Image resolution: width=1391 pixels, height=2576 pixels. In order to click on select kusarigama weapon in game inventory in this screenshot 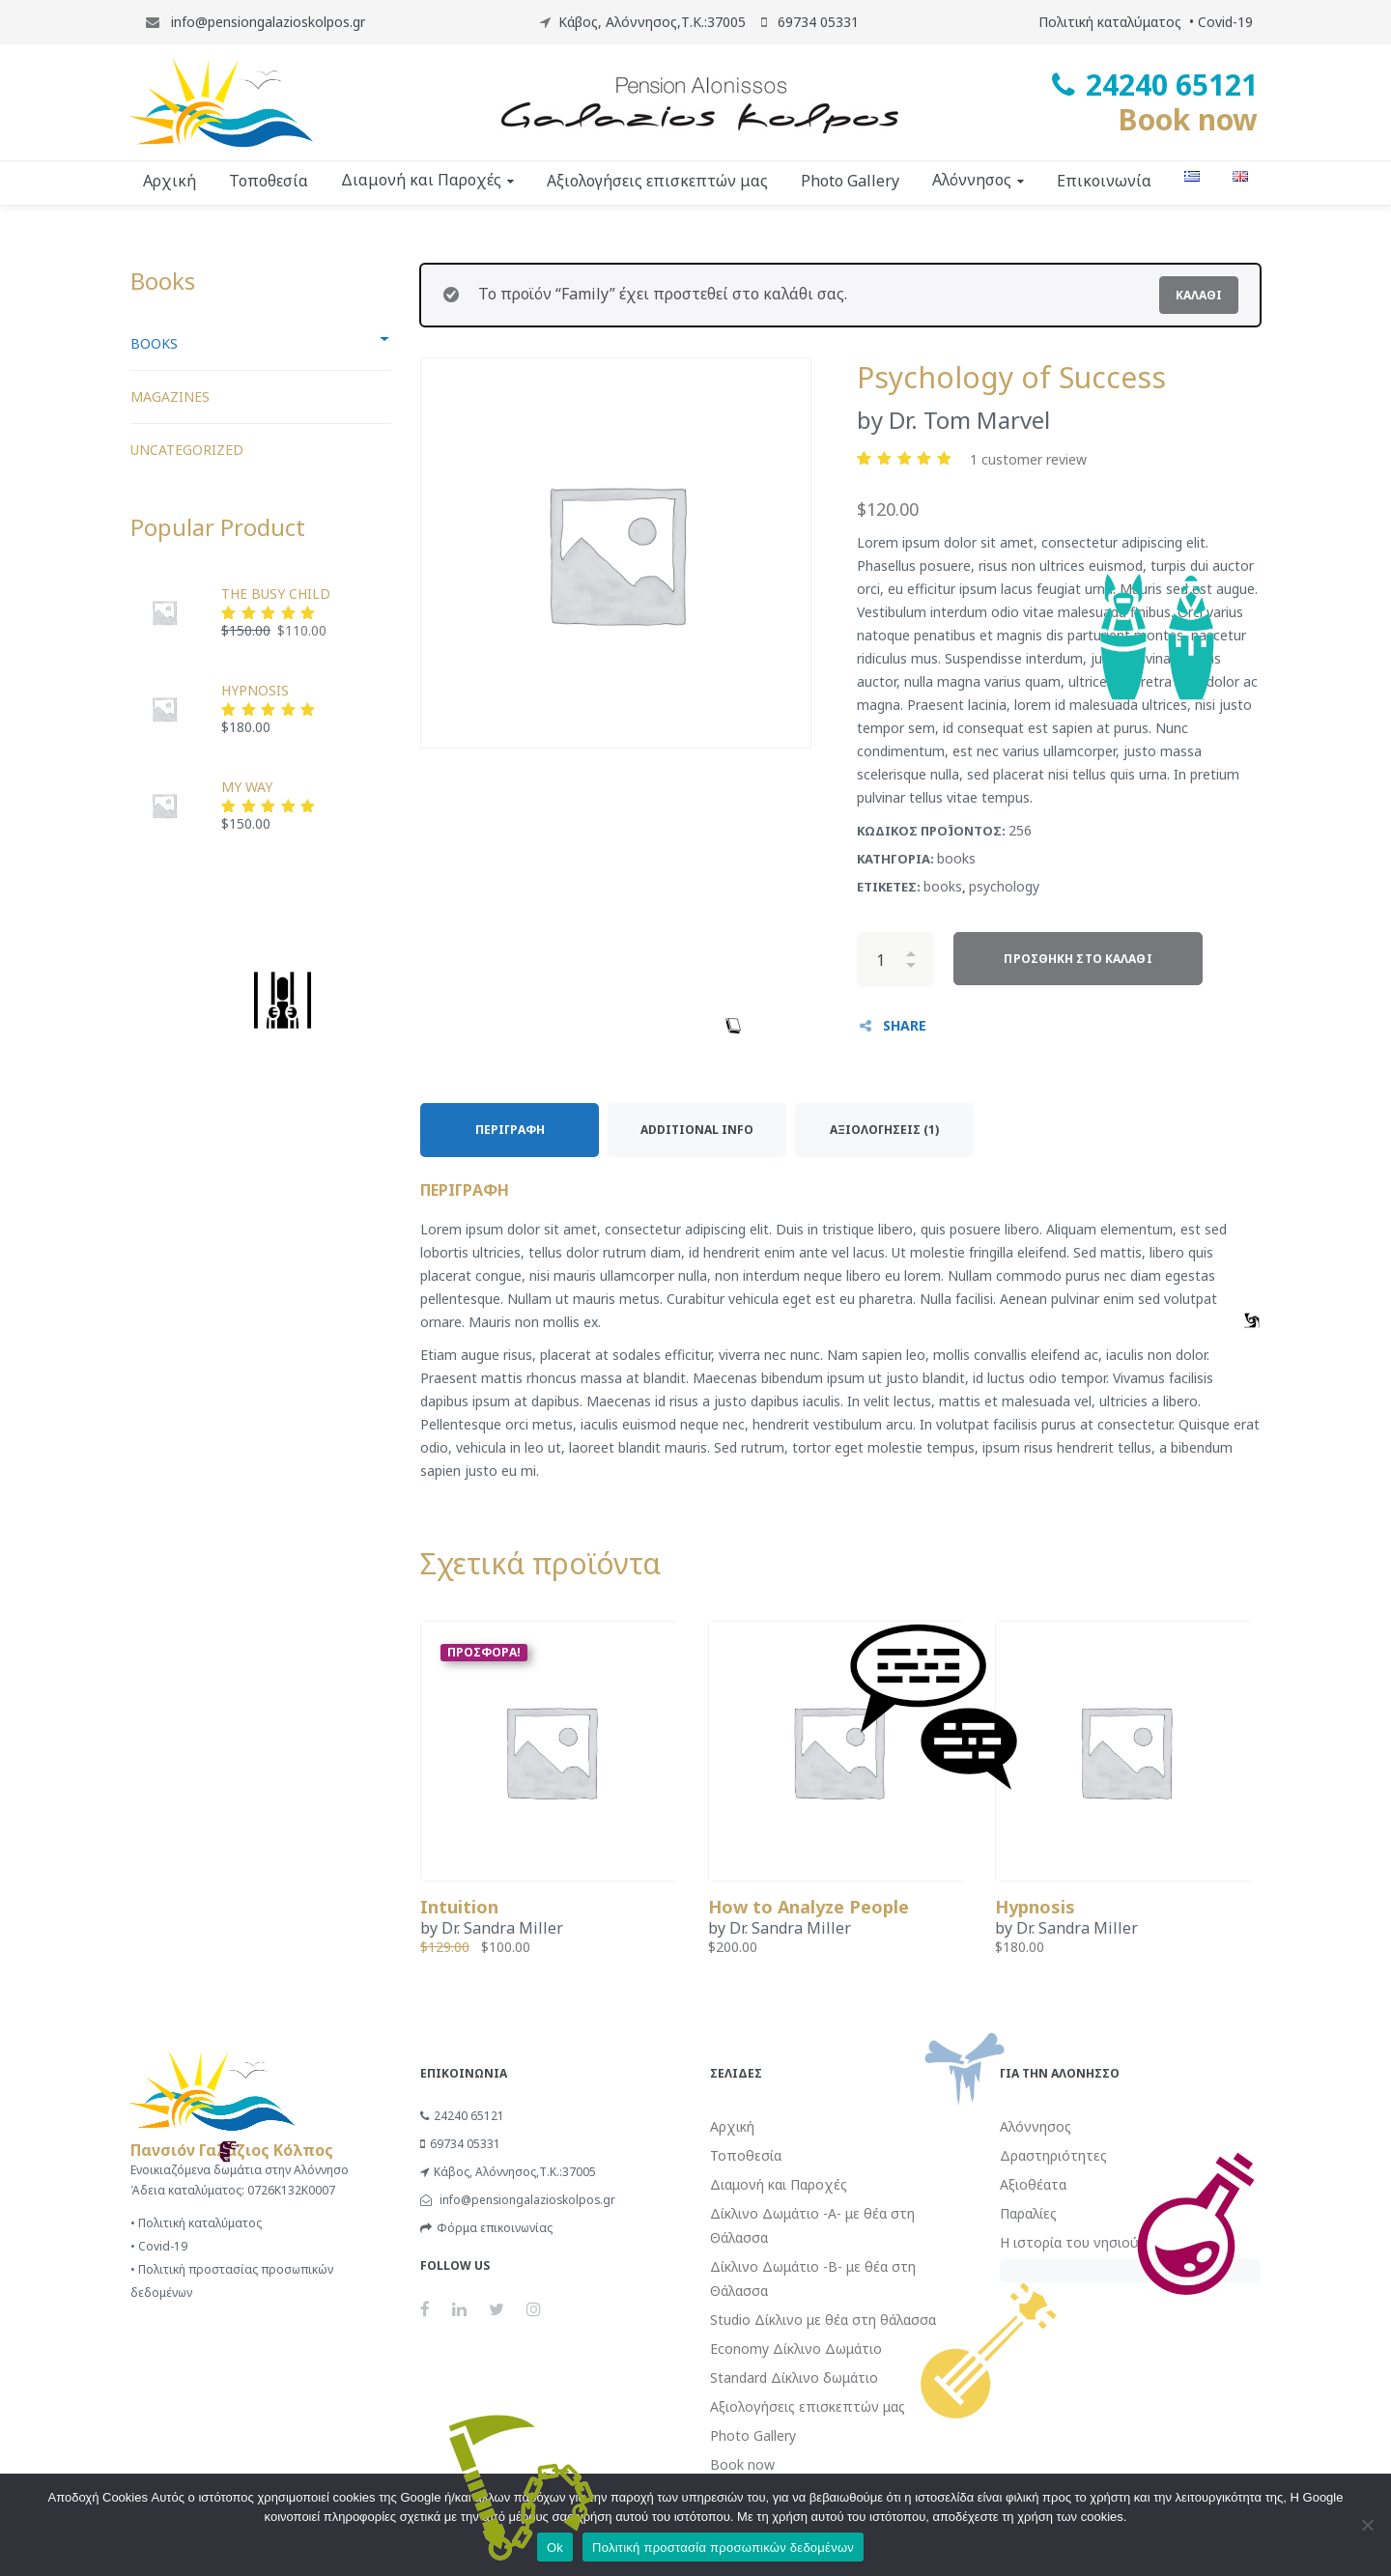, I will do `click(521, 2487)`.